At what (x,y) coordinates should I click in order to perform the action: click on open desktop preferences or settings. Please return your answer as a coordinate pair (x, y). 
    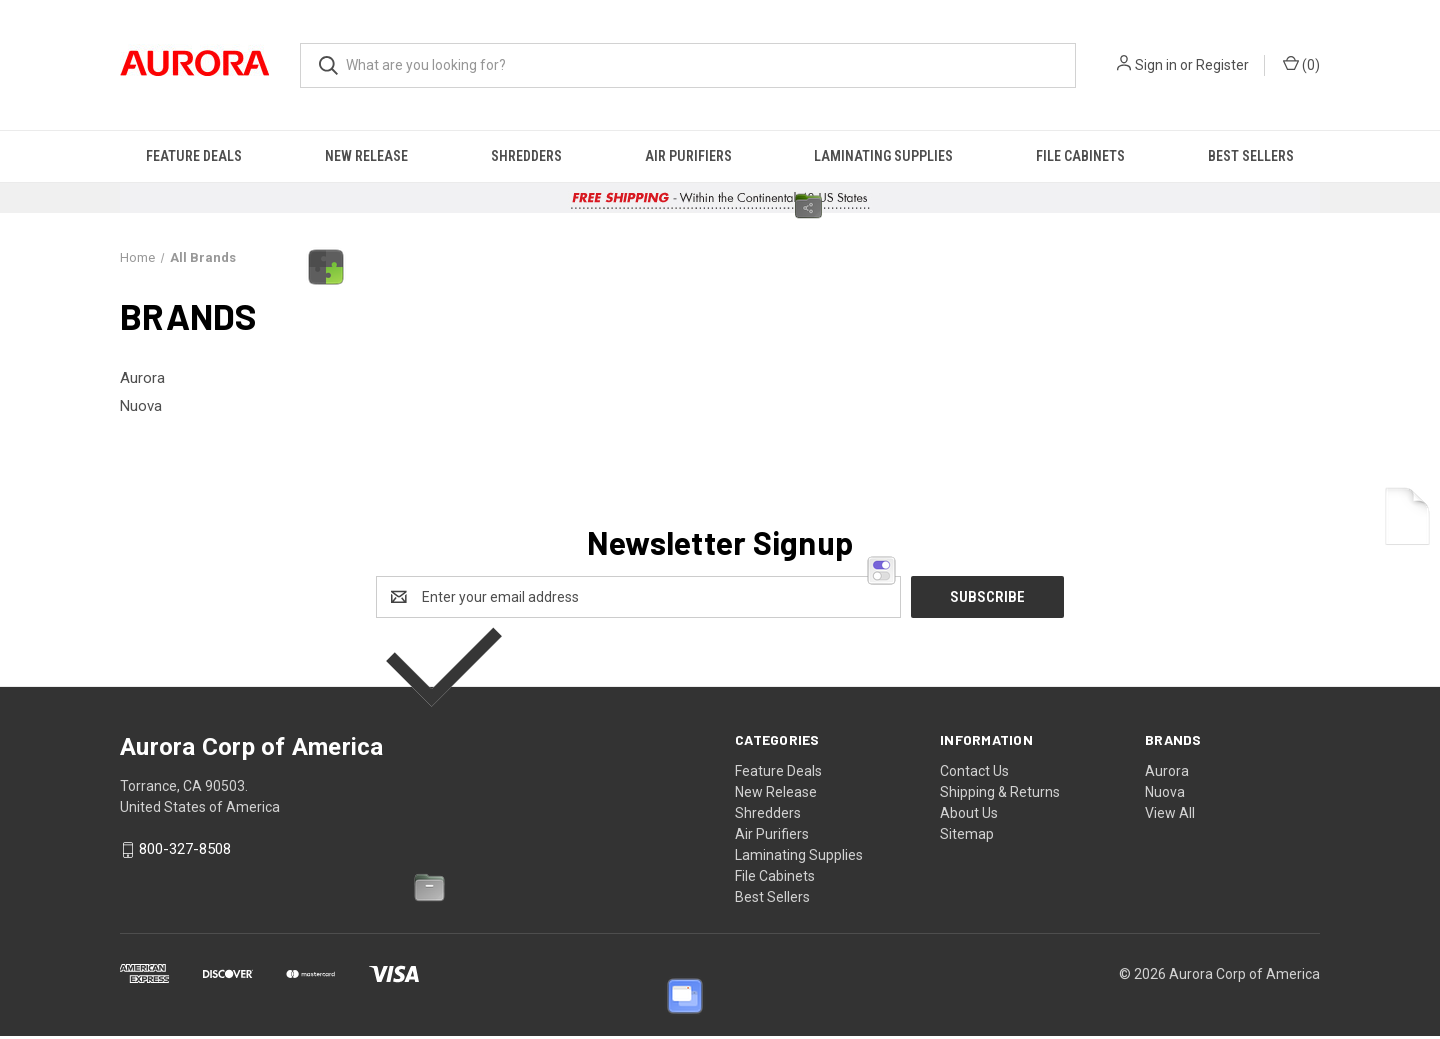
    Looking at the image, I should click on (881, 570).